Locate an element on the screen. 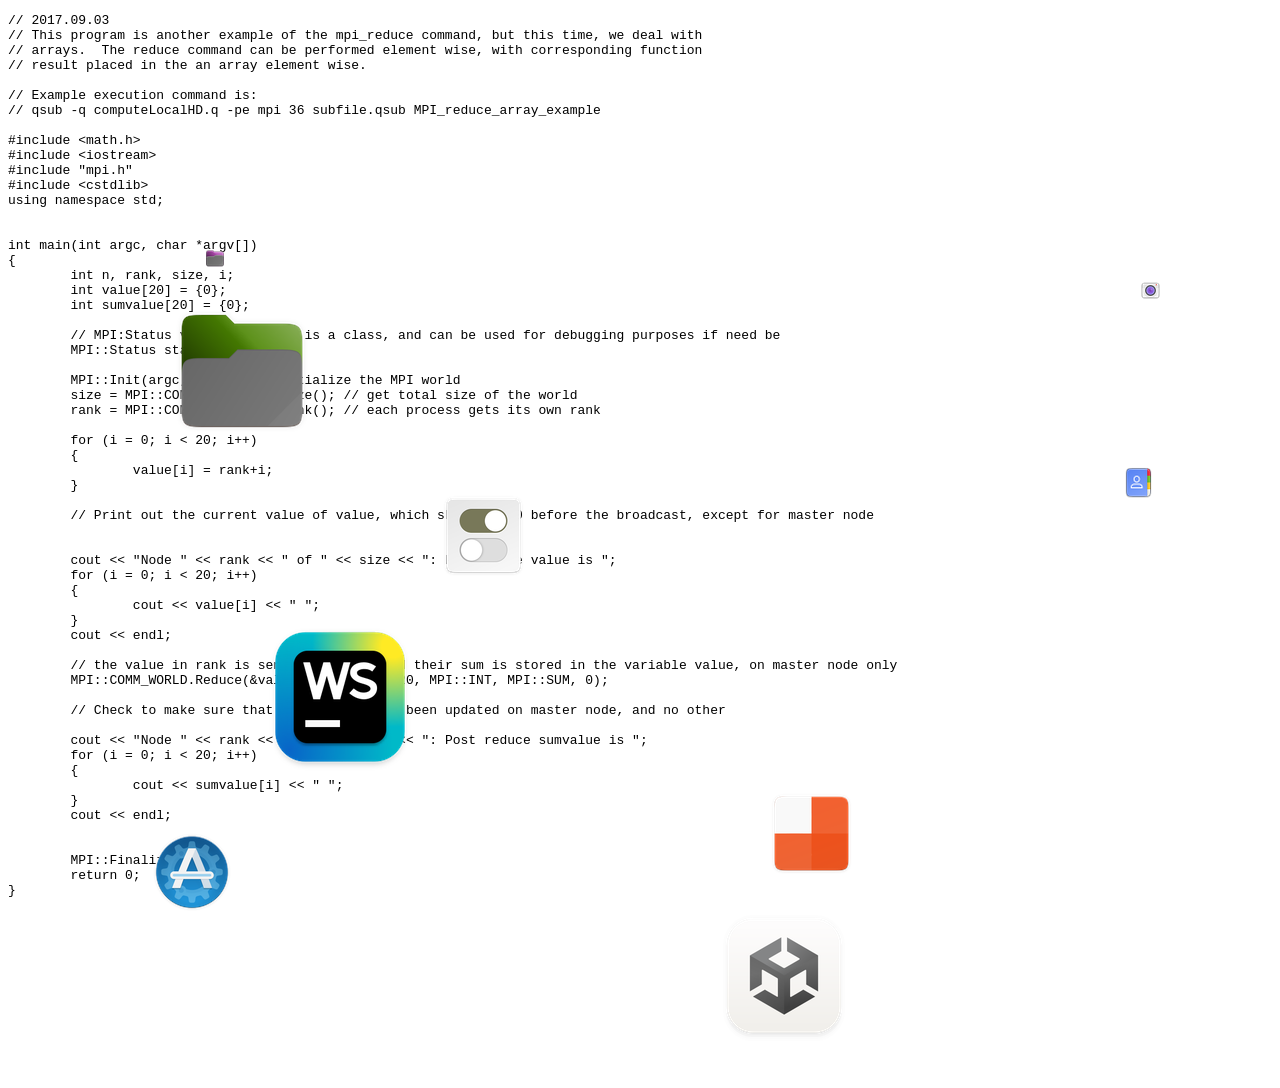 The height and width of the screenshot is (1088, 1280). open the contacts app is located at coordinates (1138, 482).